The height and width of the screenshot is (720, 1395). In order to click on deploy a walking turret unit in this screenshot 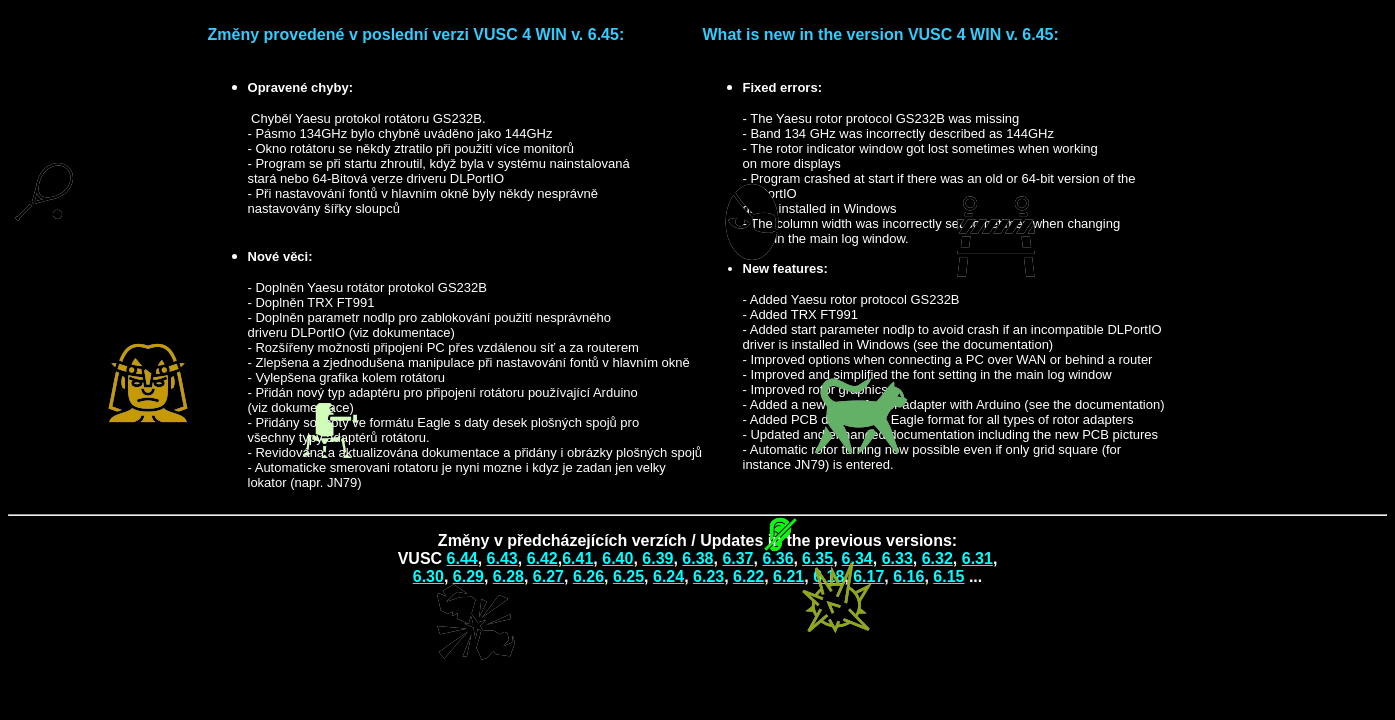, I will do `click(330, 429)`.